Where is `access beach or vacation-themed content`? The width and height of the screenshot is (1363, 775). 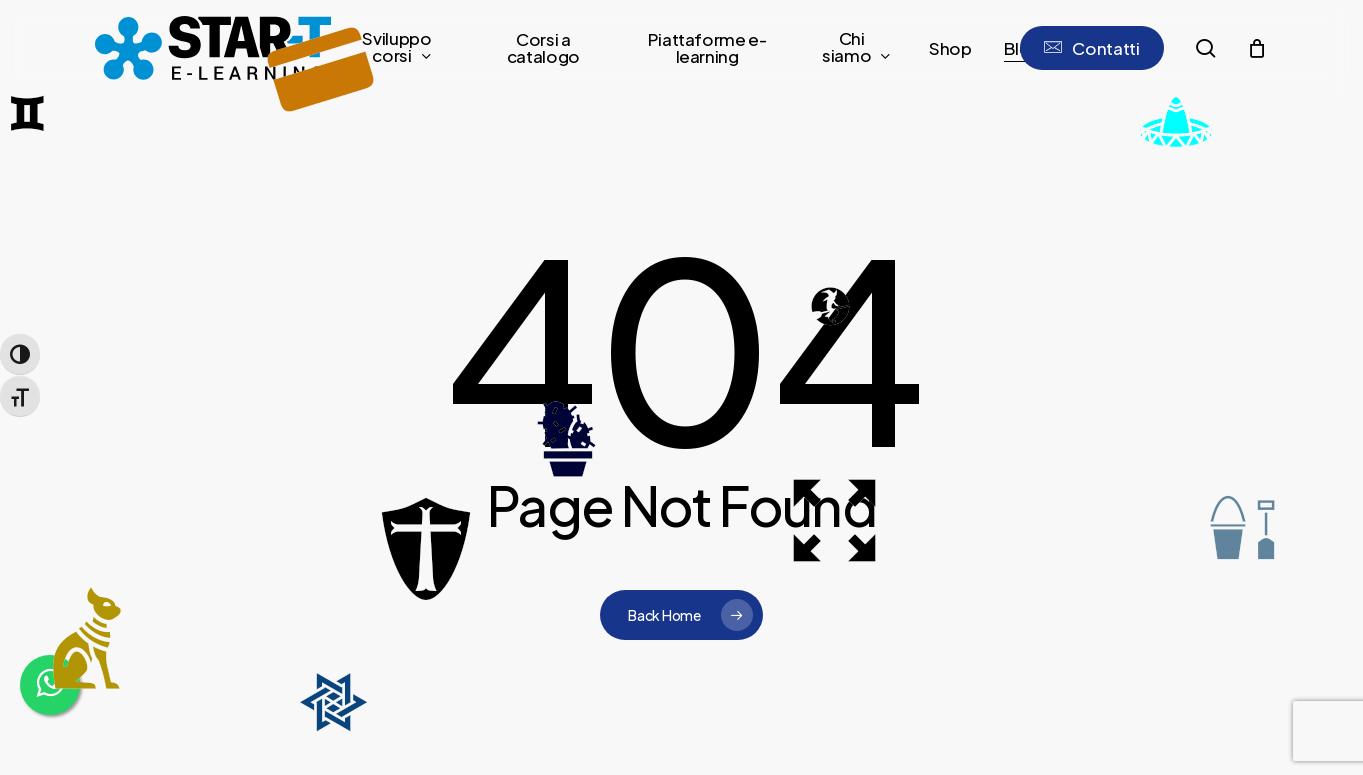
access beach or vacation-themed content is located at coordinates (1242, 527).